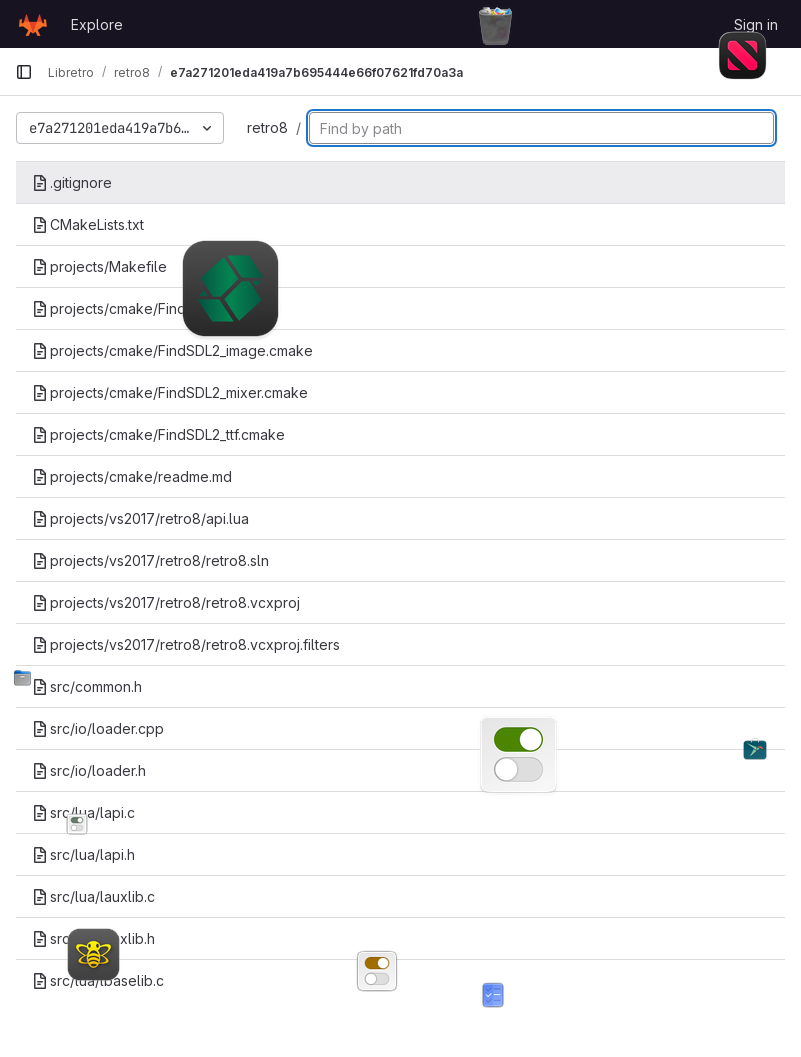  What do you see at coordinates (755, 750) in the screenshot?
I see `open the snap store to browse and install apps` at bounding box center [755, 750].